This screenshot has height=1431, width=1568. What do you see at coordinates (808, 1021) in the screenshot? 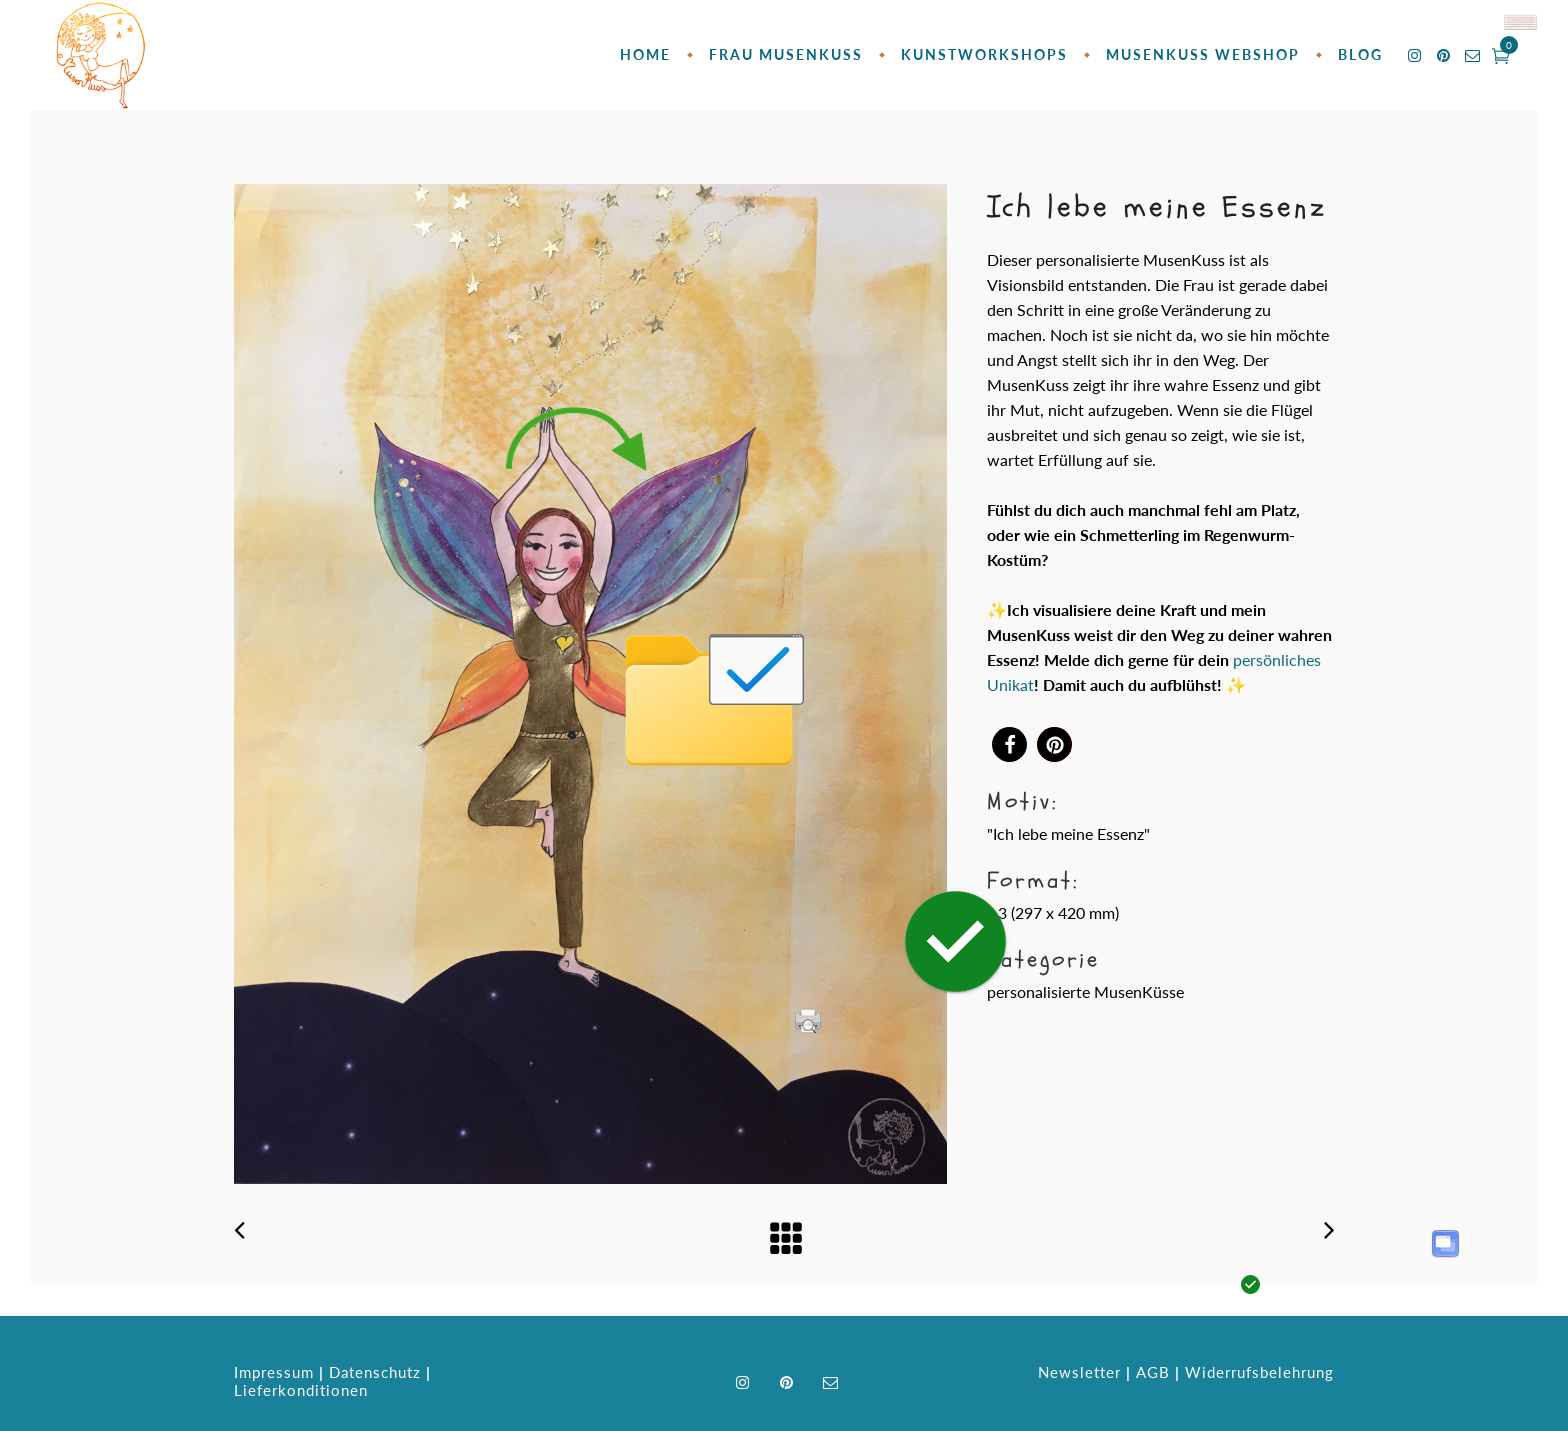
I see `preview document before printing` at bounding box center [808, 1021].